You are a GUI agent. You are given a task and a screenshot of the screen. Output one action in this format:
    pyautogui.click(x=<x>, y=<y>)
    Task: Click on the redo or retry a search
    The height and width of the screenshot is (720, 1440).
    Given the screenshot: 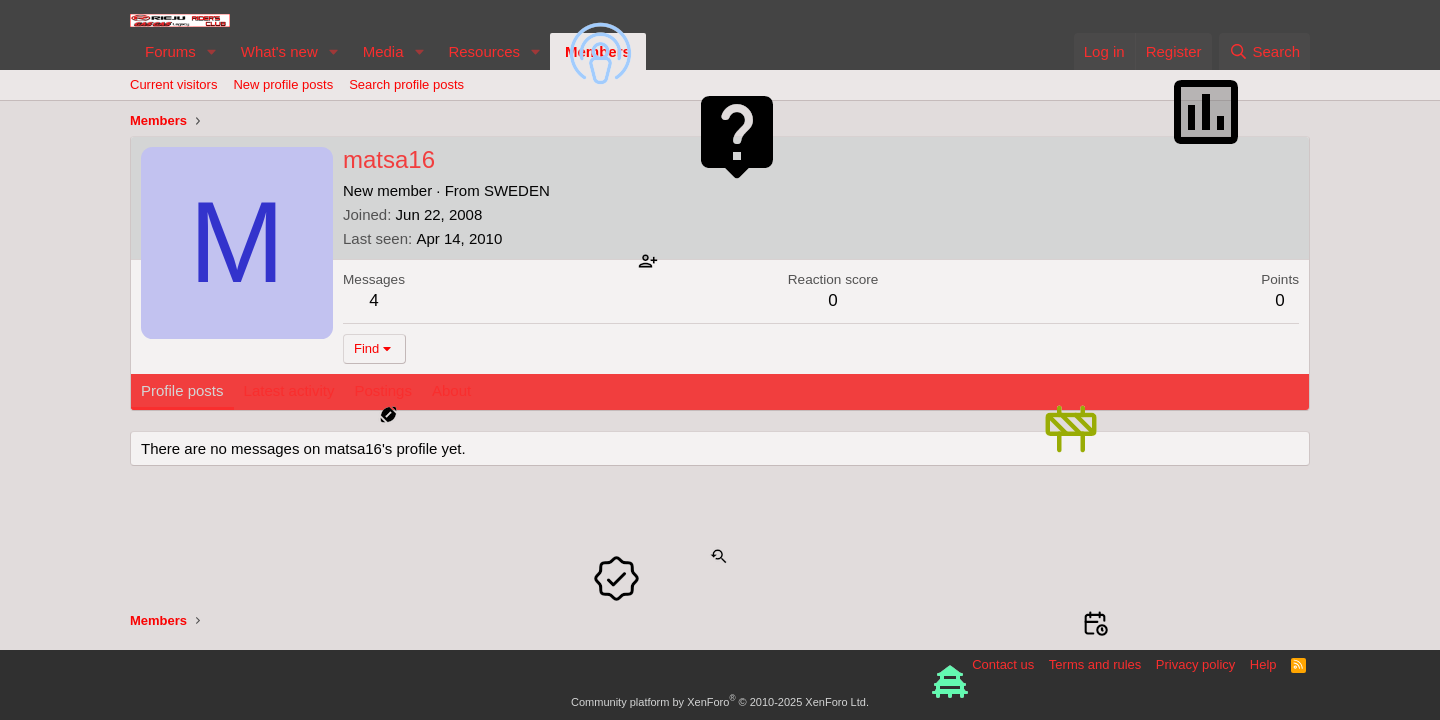 What is the action you would take?
    pyautogui.click(x=718, y=556)
    